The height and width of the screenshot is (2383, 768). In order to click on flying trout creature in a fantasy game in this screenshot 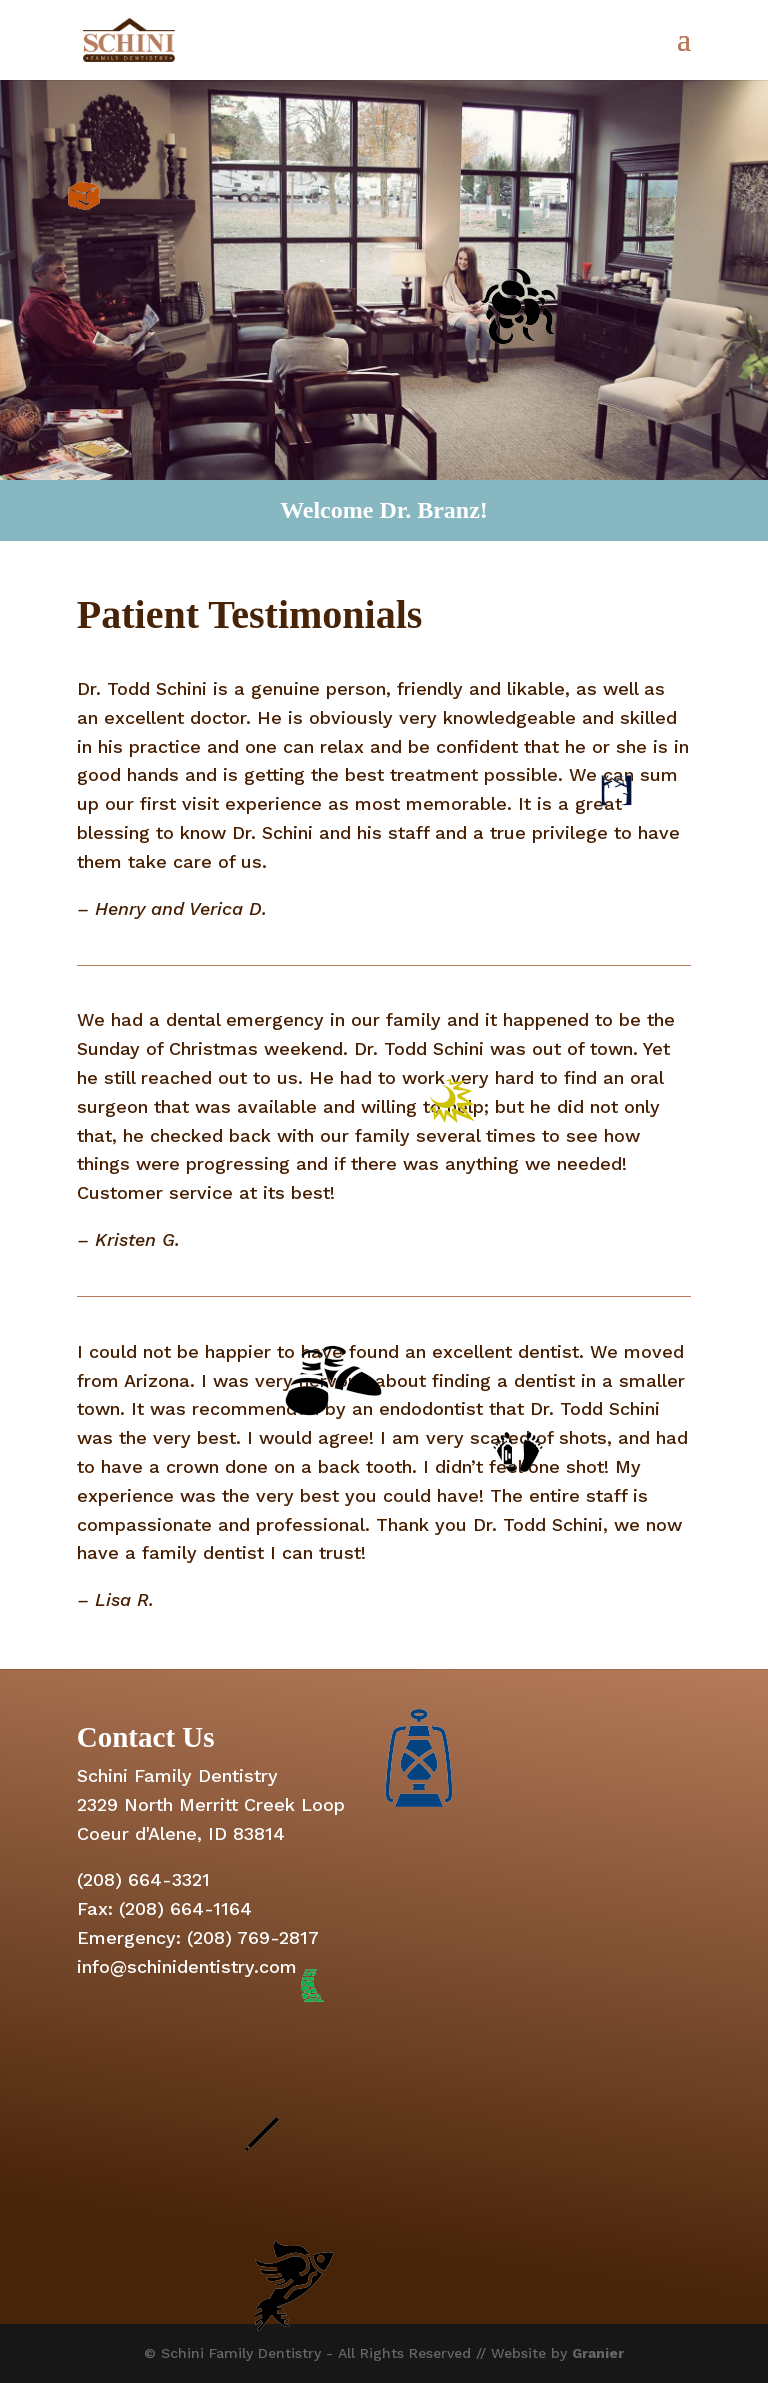, I will do `click(294, 2285)`.